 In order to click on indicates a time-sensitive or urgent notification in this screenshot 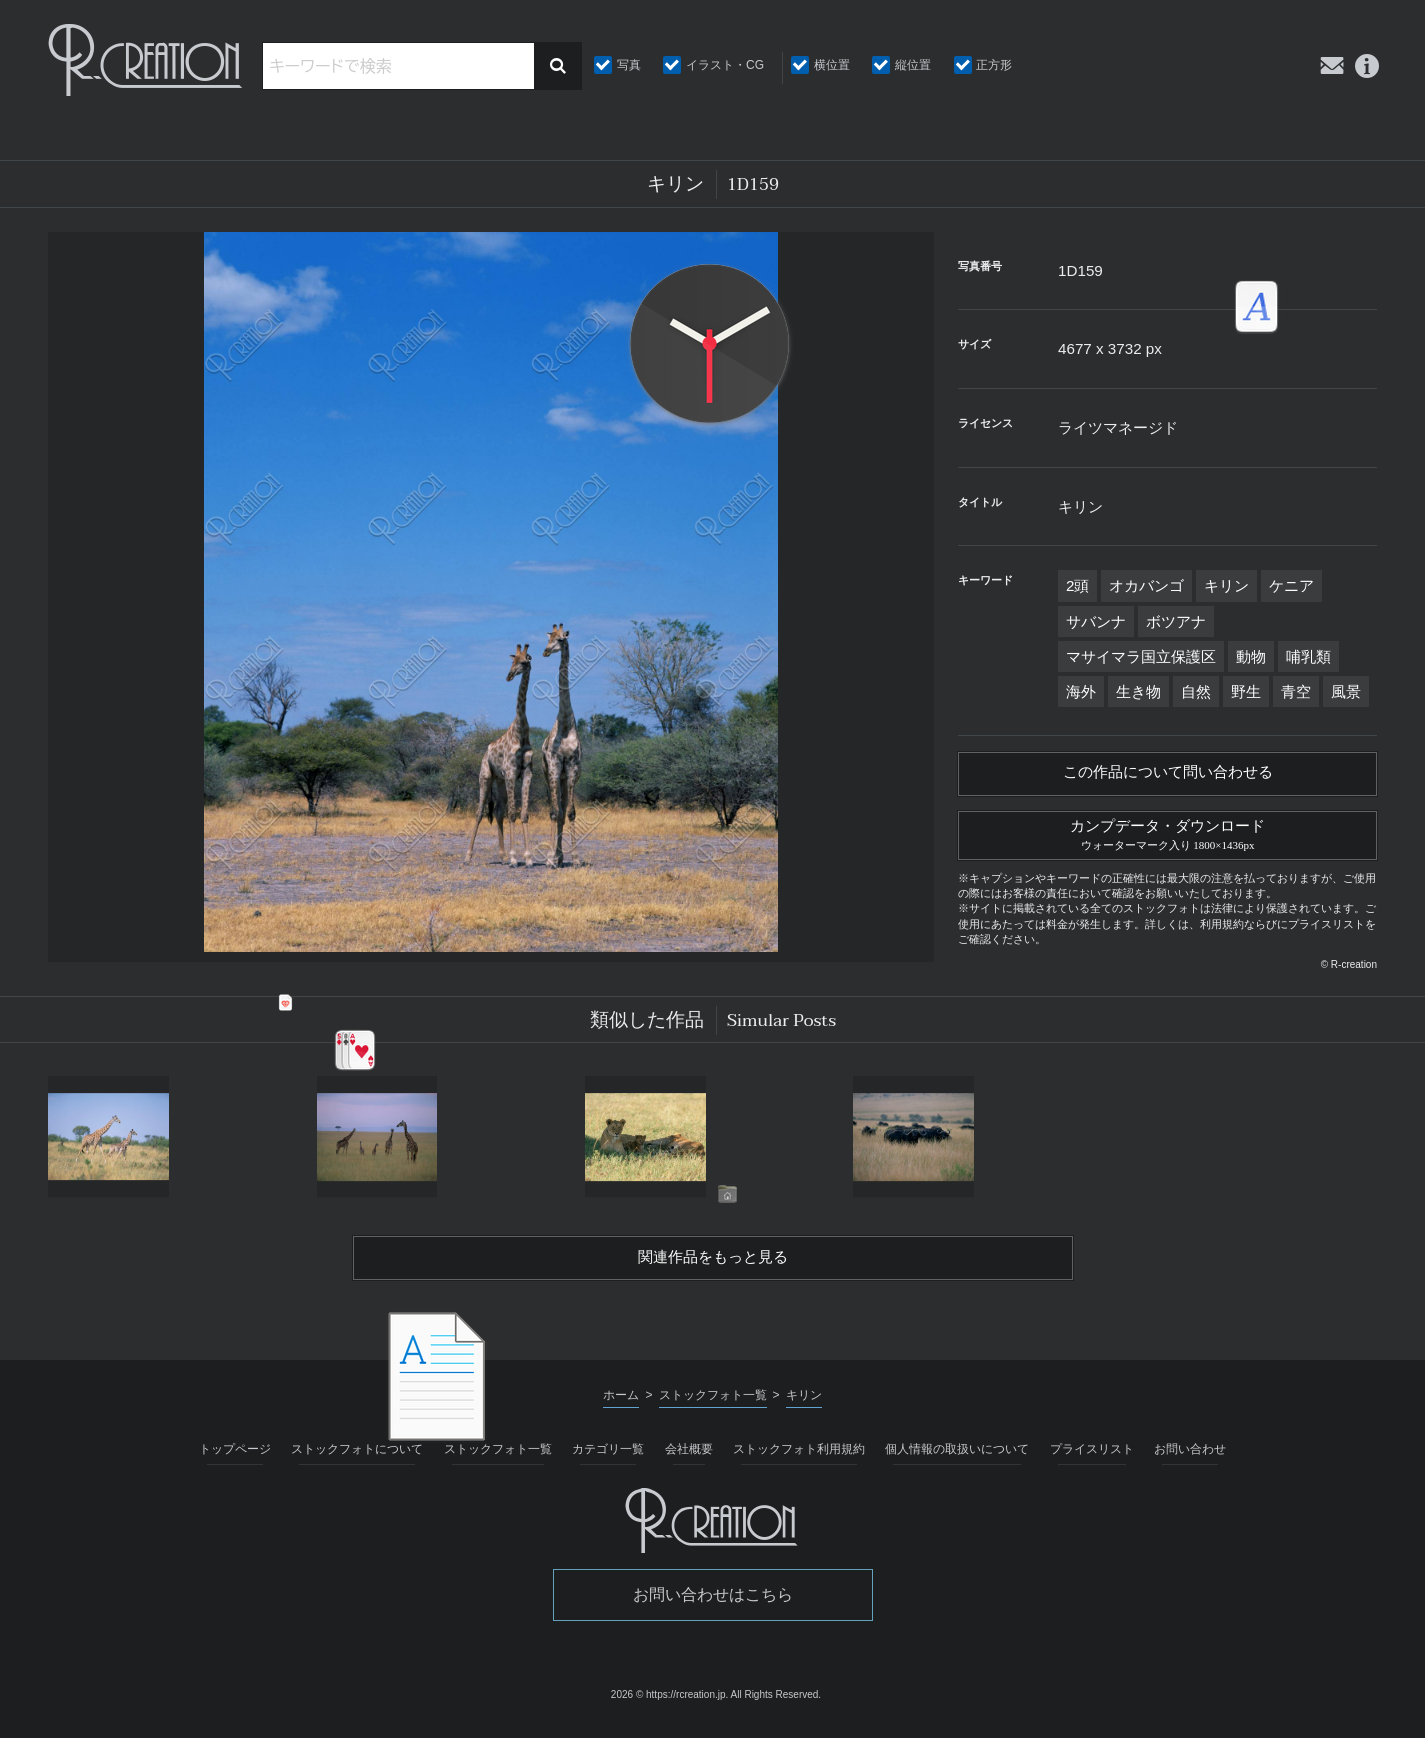, I will do `click(709, 343)`.